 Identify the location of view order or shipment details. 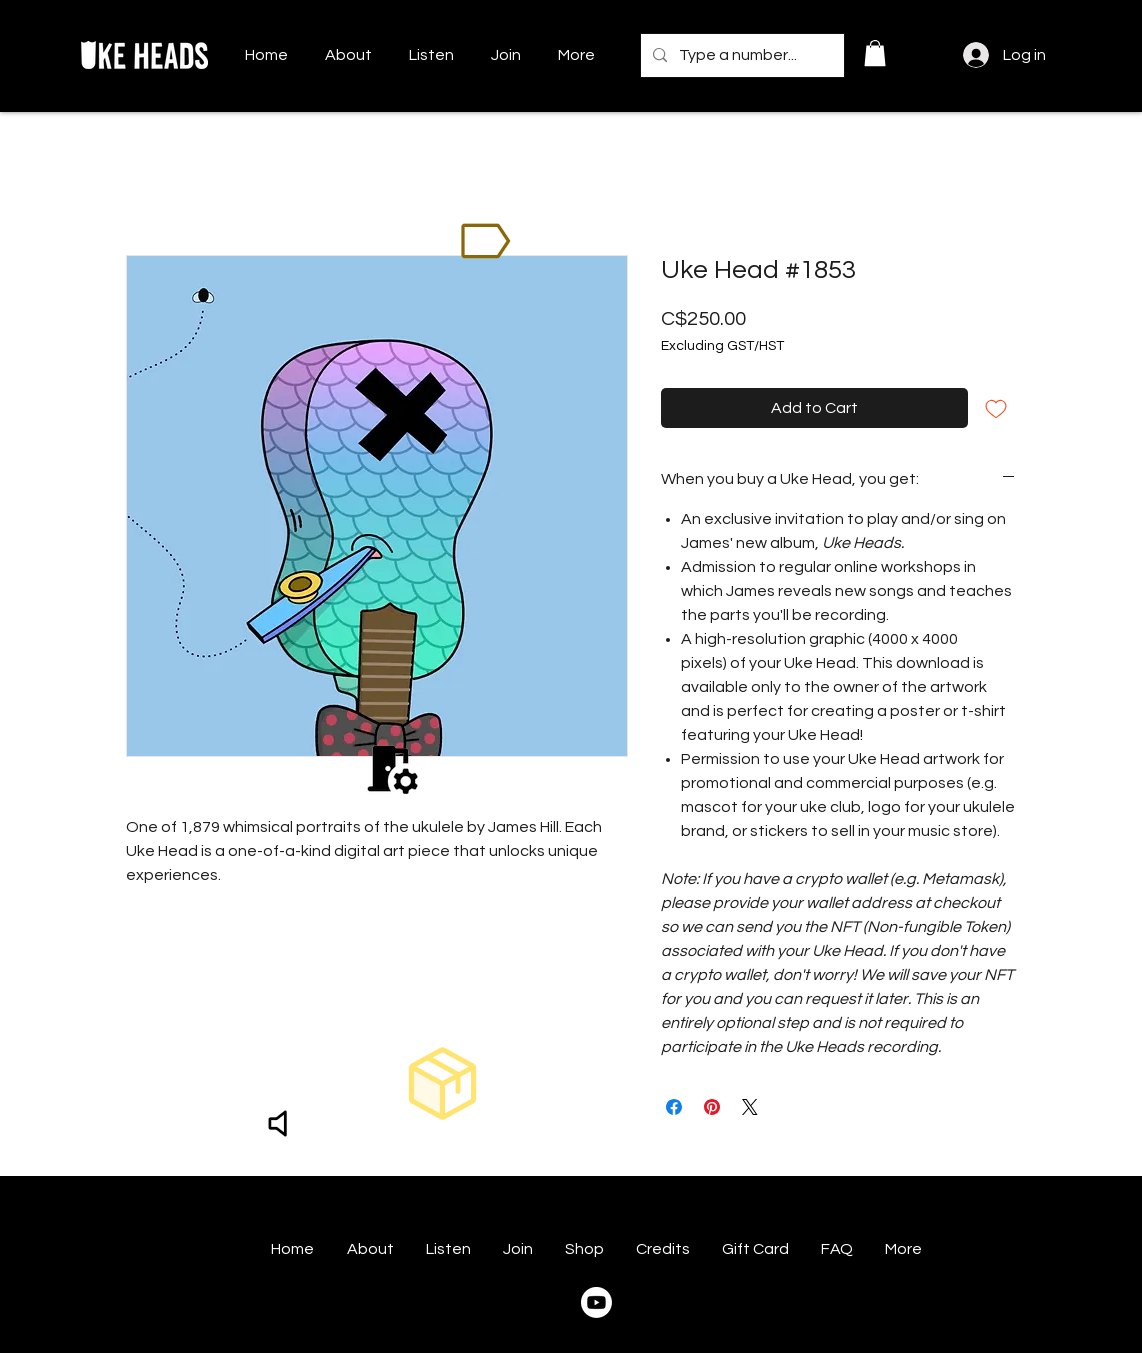
(442, 1083).